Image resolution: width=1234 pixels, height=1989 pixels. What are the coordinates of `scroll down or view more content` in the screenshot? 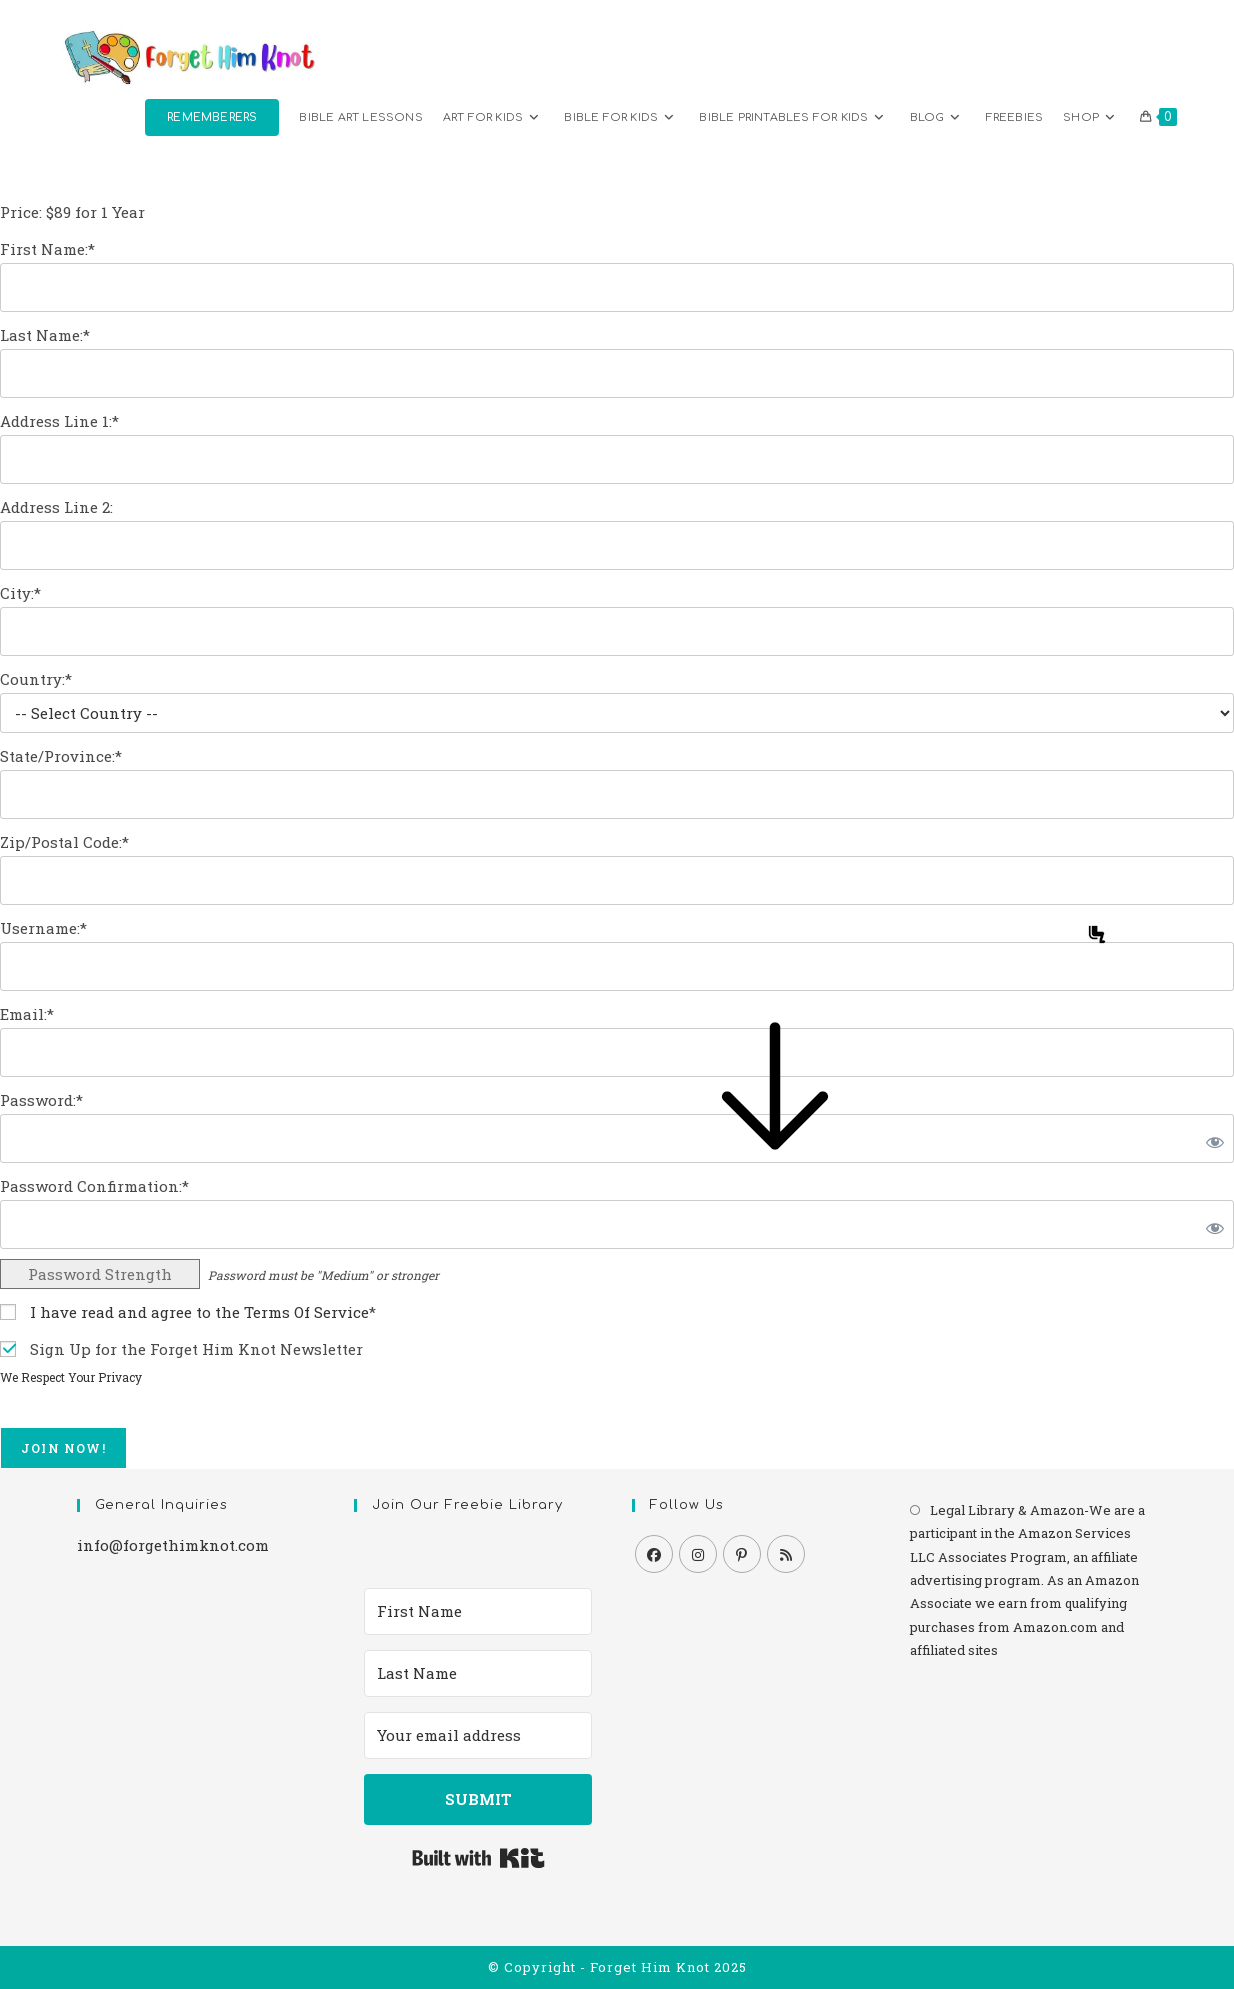 It's located at (775, 1086).